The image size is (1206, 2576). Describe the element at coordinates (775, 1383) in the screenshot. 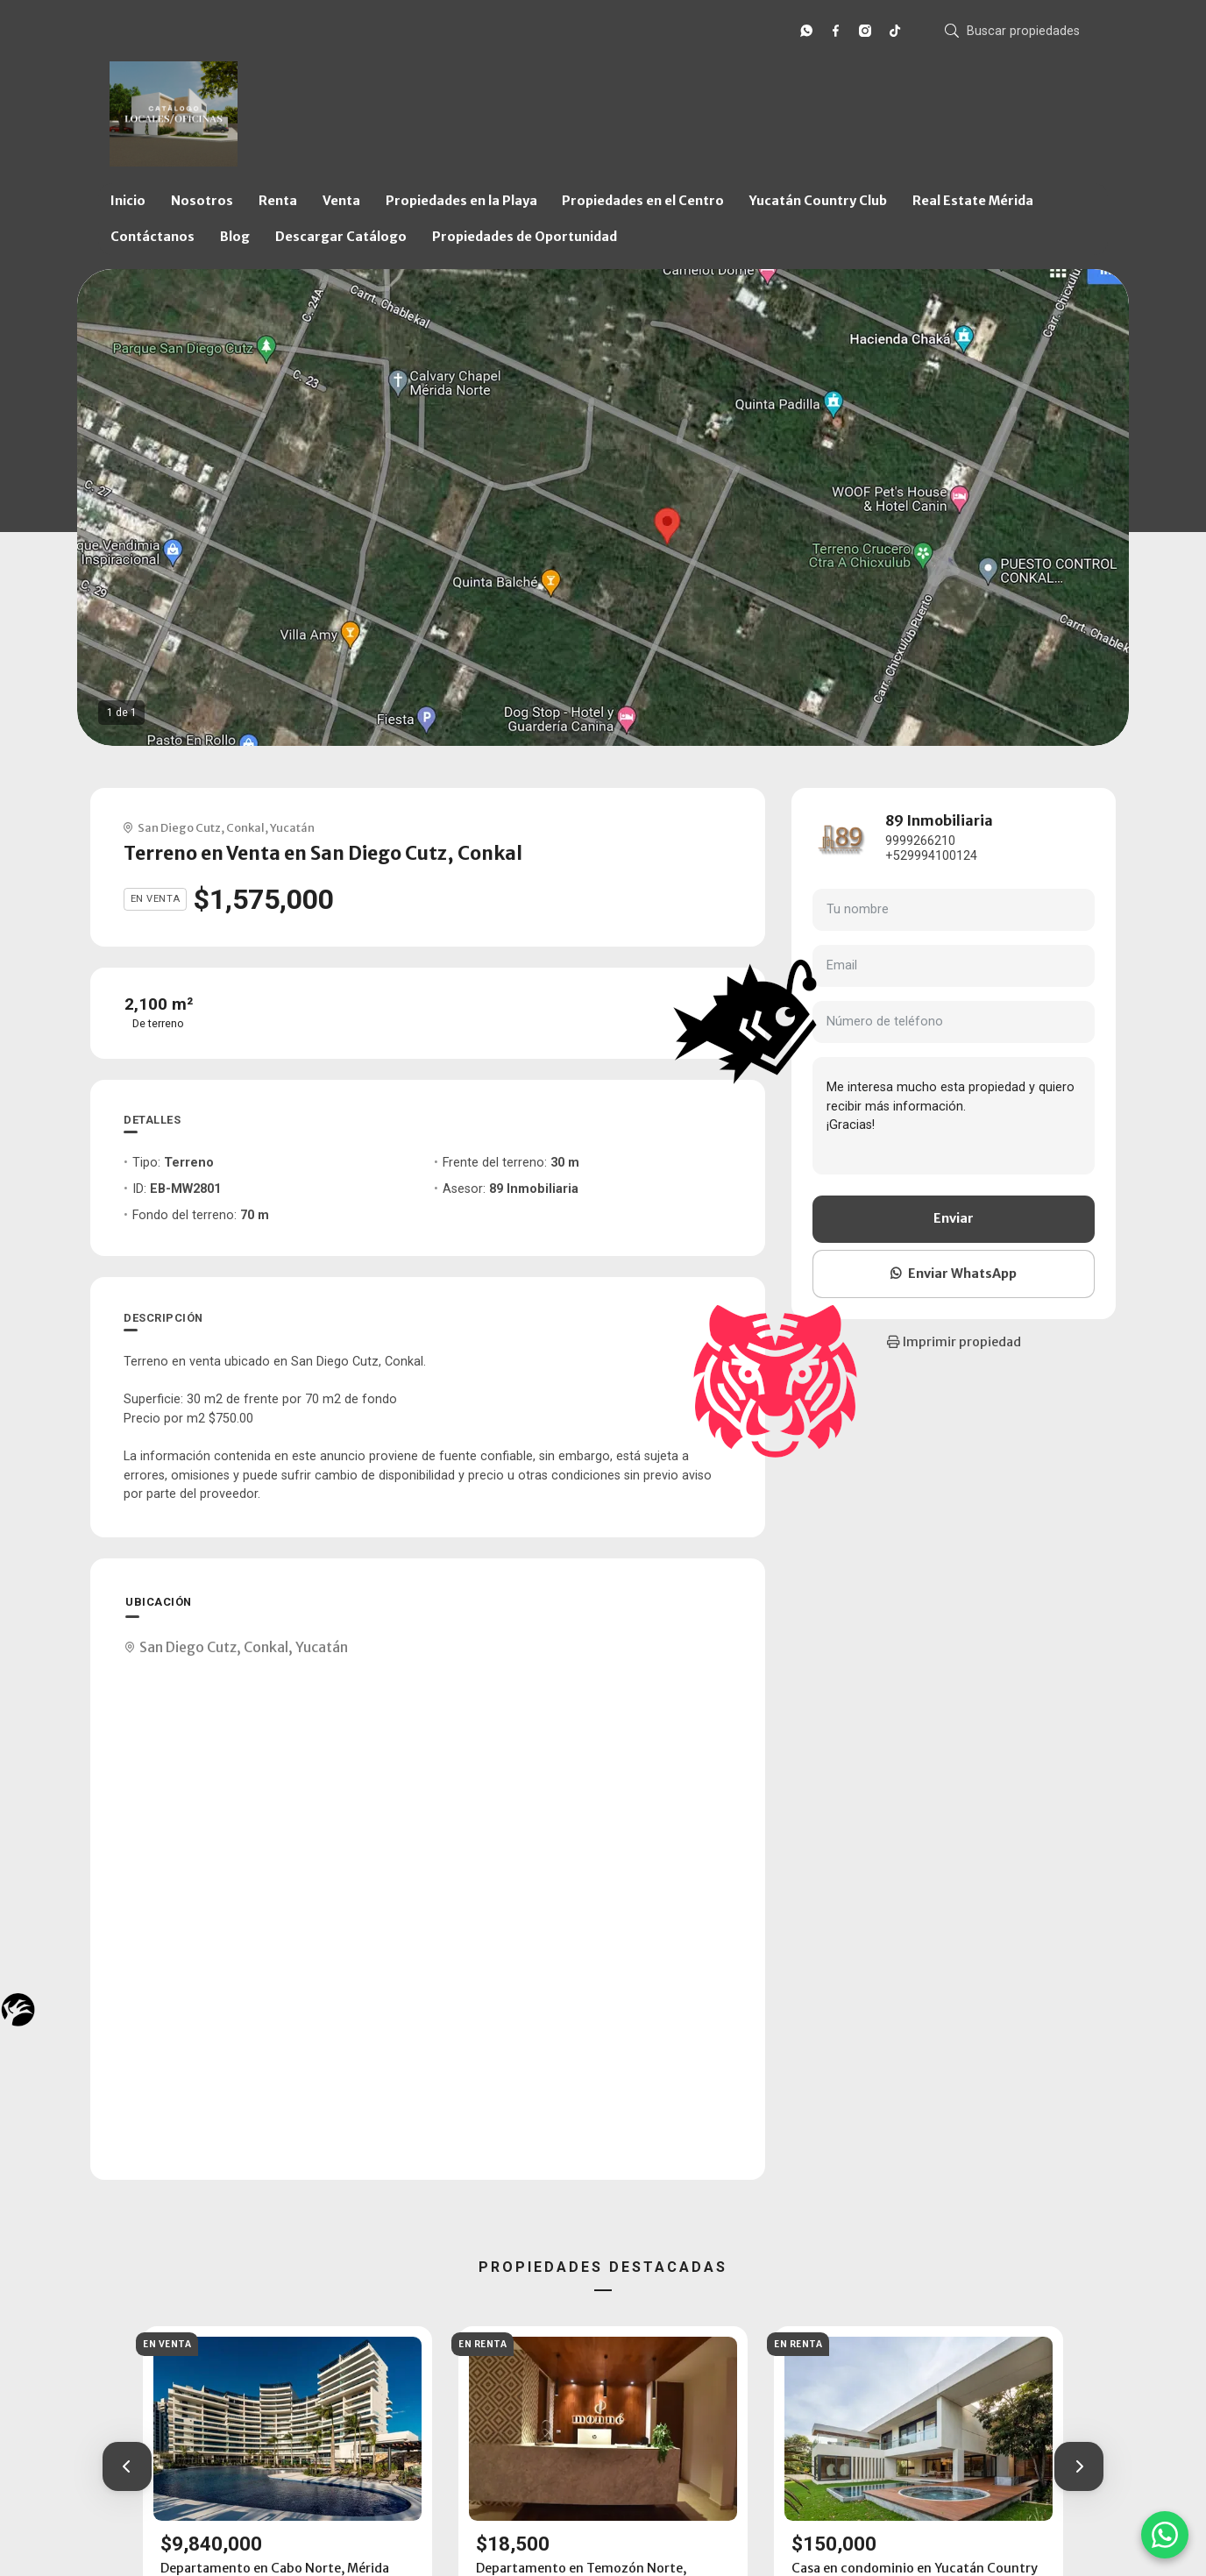

I see `select tiger character or avatar` at that location.